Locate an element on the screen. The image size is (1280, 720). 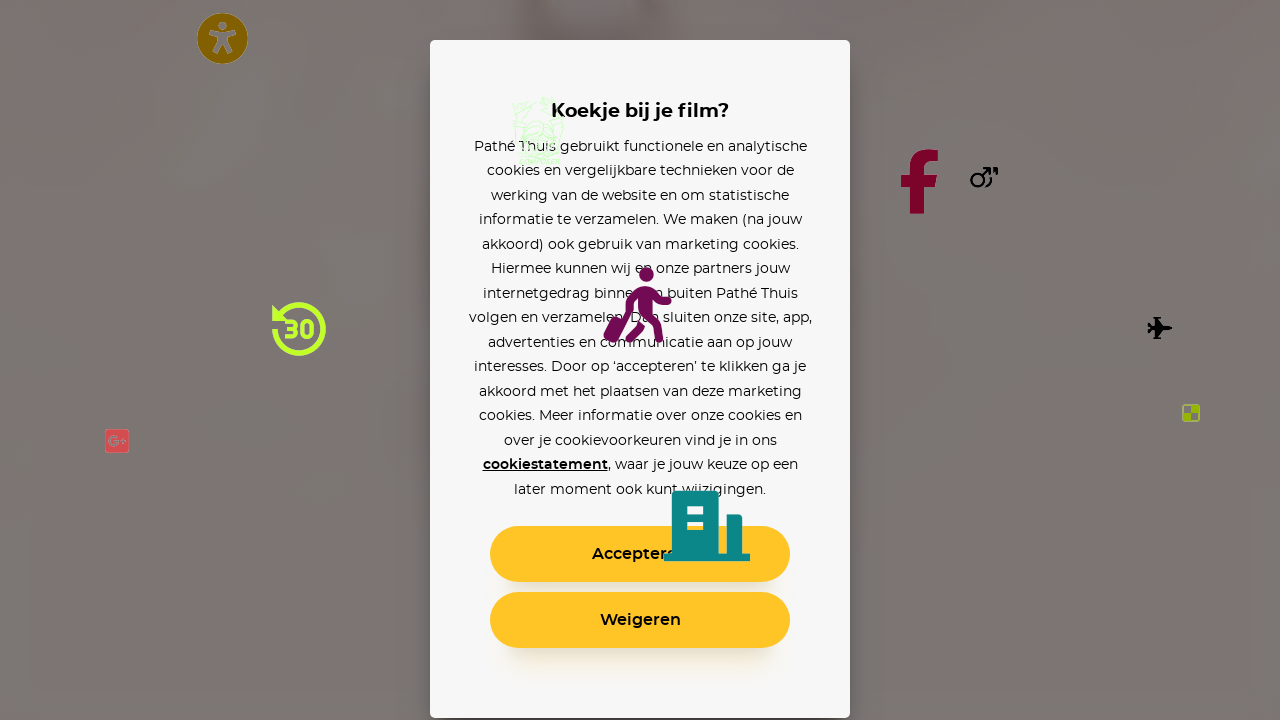
connect with facebook is located at coordinates (919, 181).